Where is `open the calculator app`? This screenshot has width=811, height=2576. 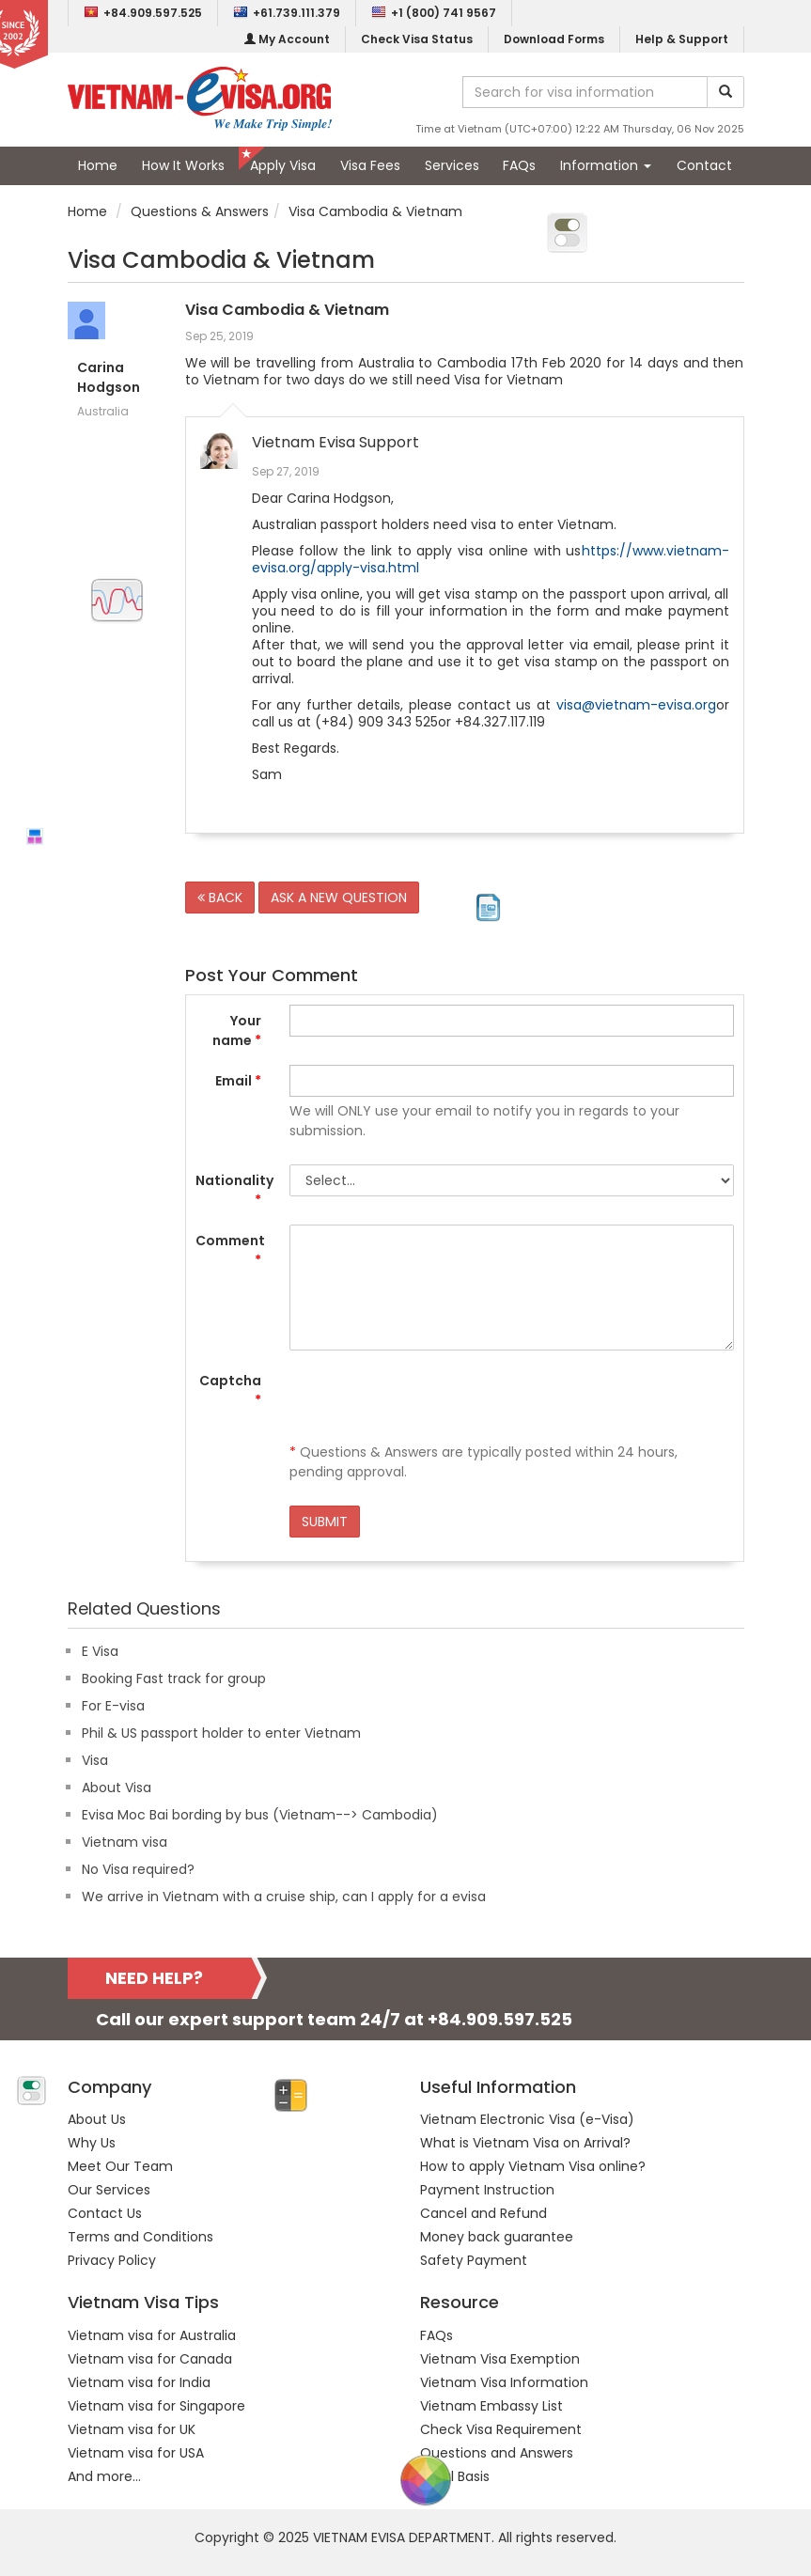
open the calculator app is located at coordinates (290, 2095).